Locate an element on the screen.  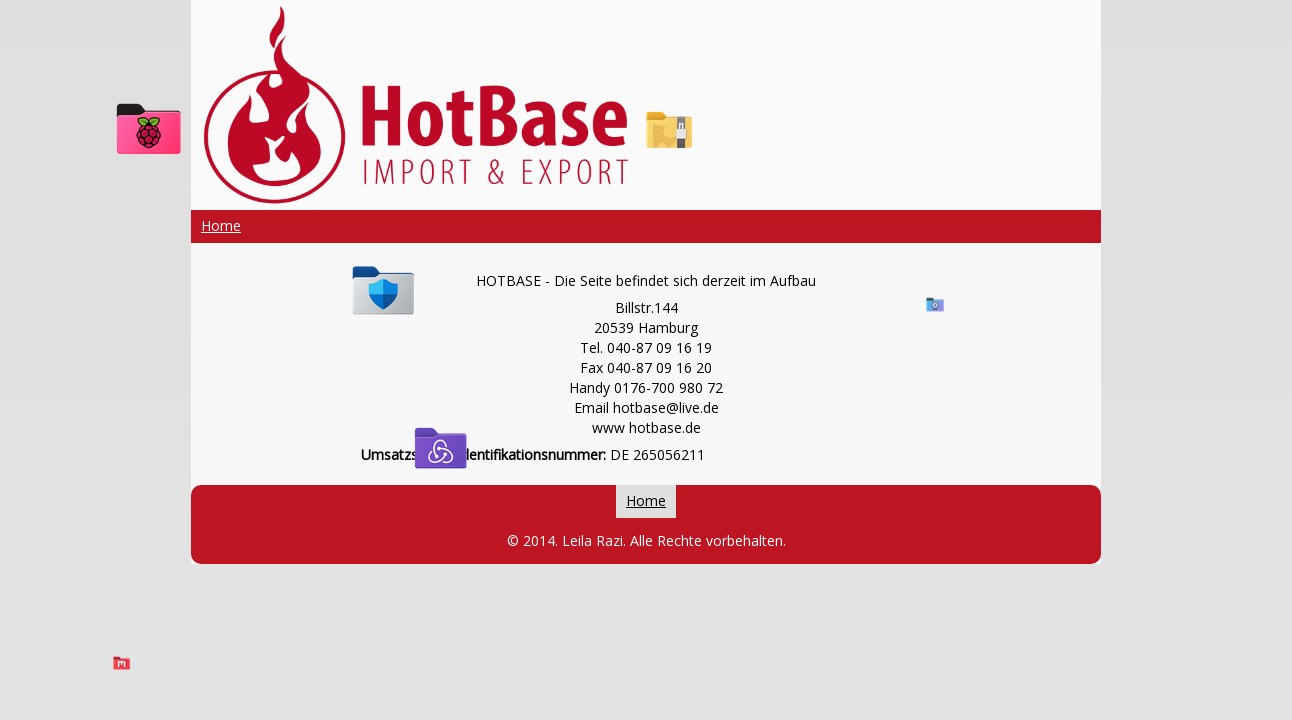
folder containing Quixel Megascans assets is located at coordinates (121, 663).